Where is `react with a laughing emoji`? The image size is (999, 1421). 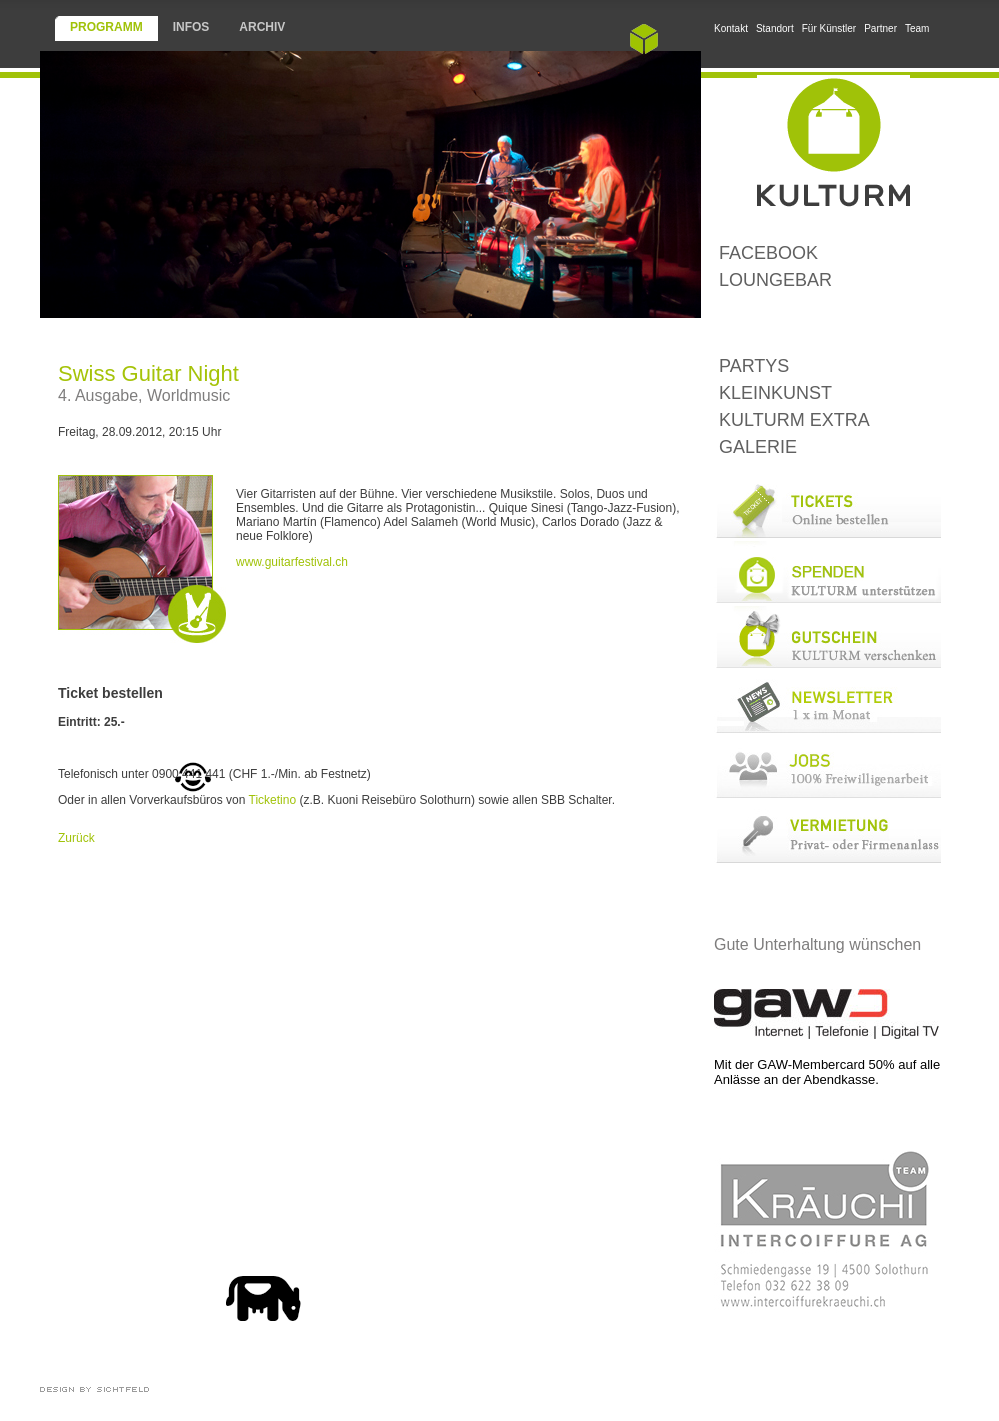
react with a laughing emoji is located at coordinates (193, 777).